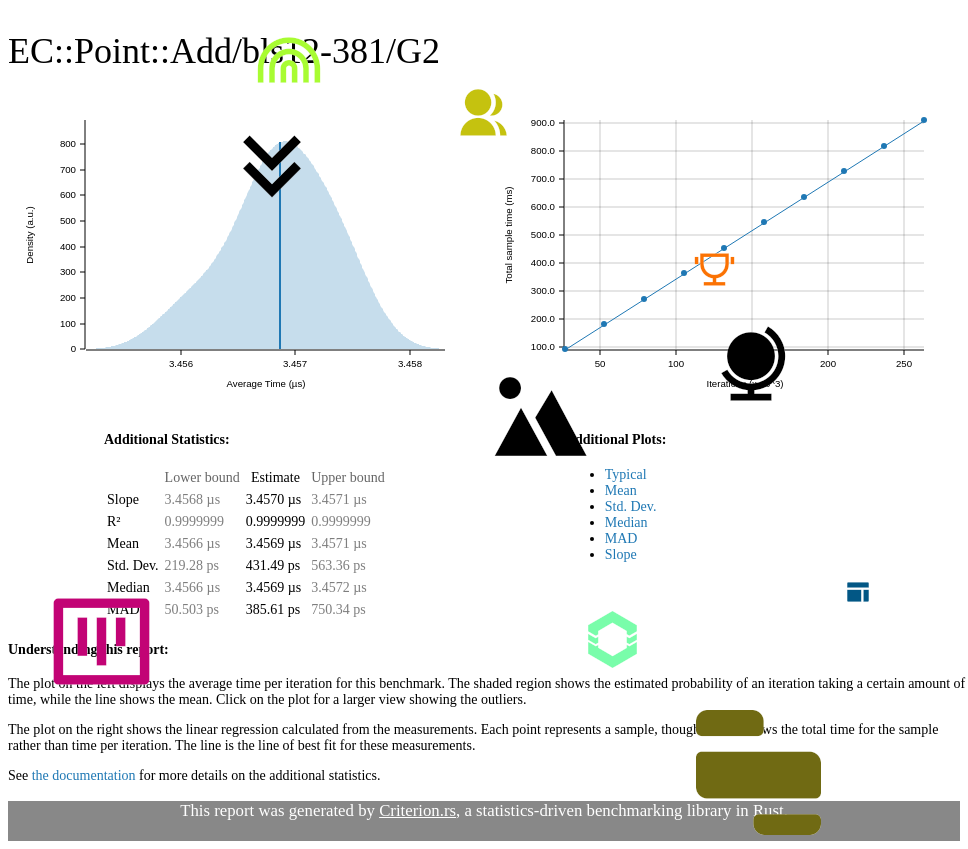 This screenshot has width=968, height=849. What do you see at coordinates (714, 269) in the screenshot?
I see `view achievements or awards` at bounding box center [714, 269].